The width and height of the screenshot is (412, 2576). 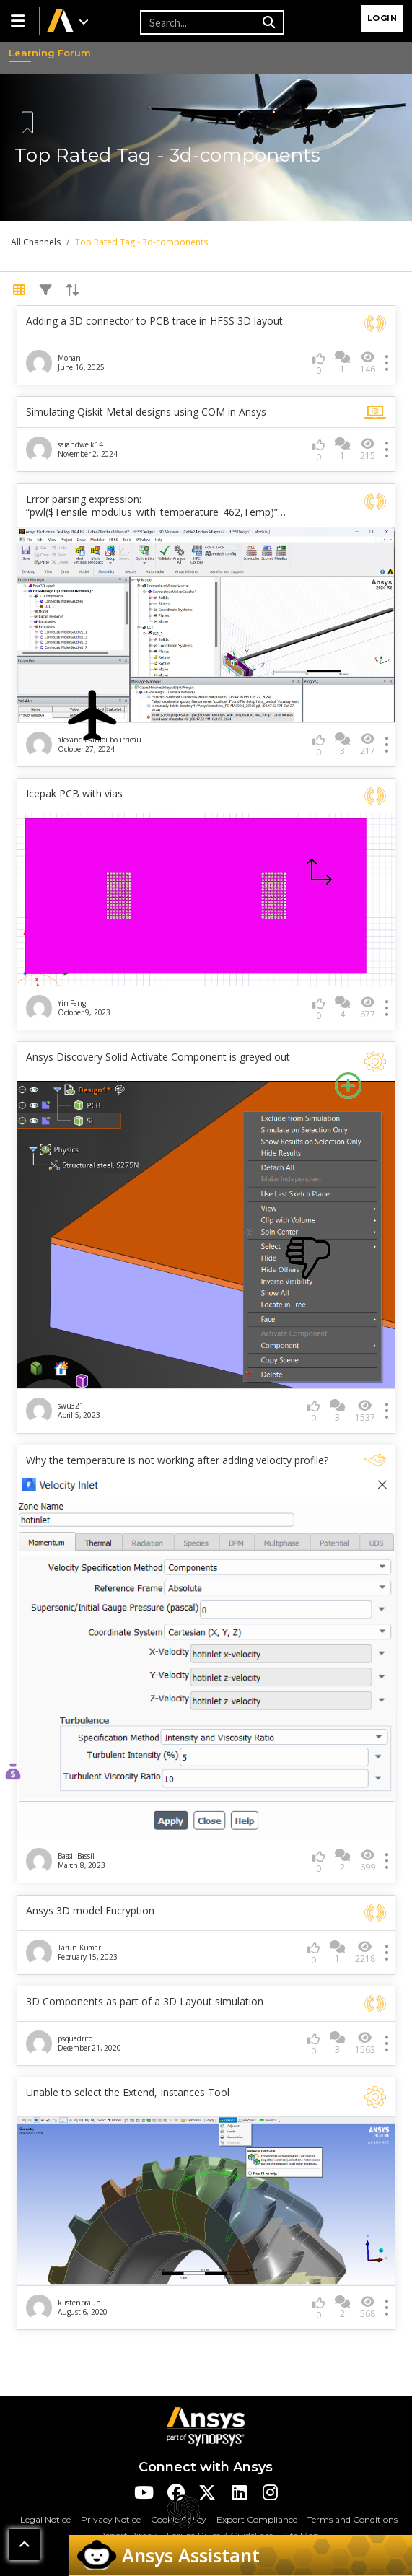 I want to click on open OpenAI or ChatGPT app, so click(x=183, y=2511).